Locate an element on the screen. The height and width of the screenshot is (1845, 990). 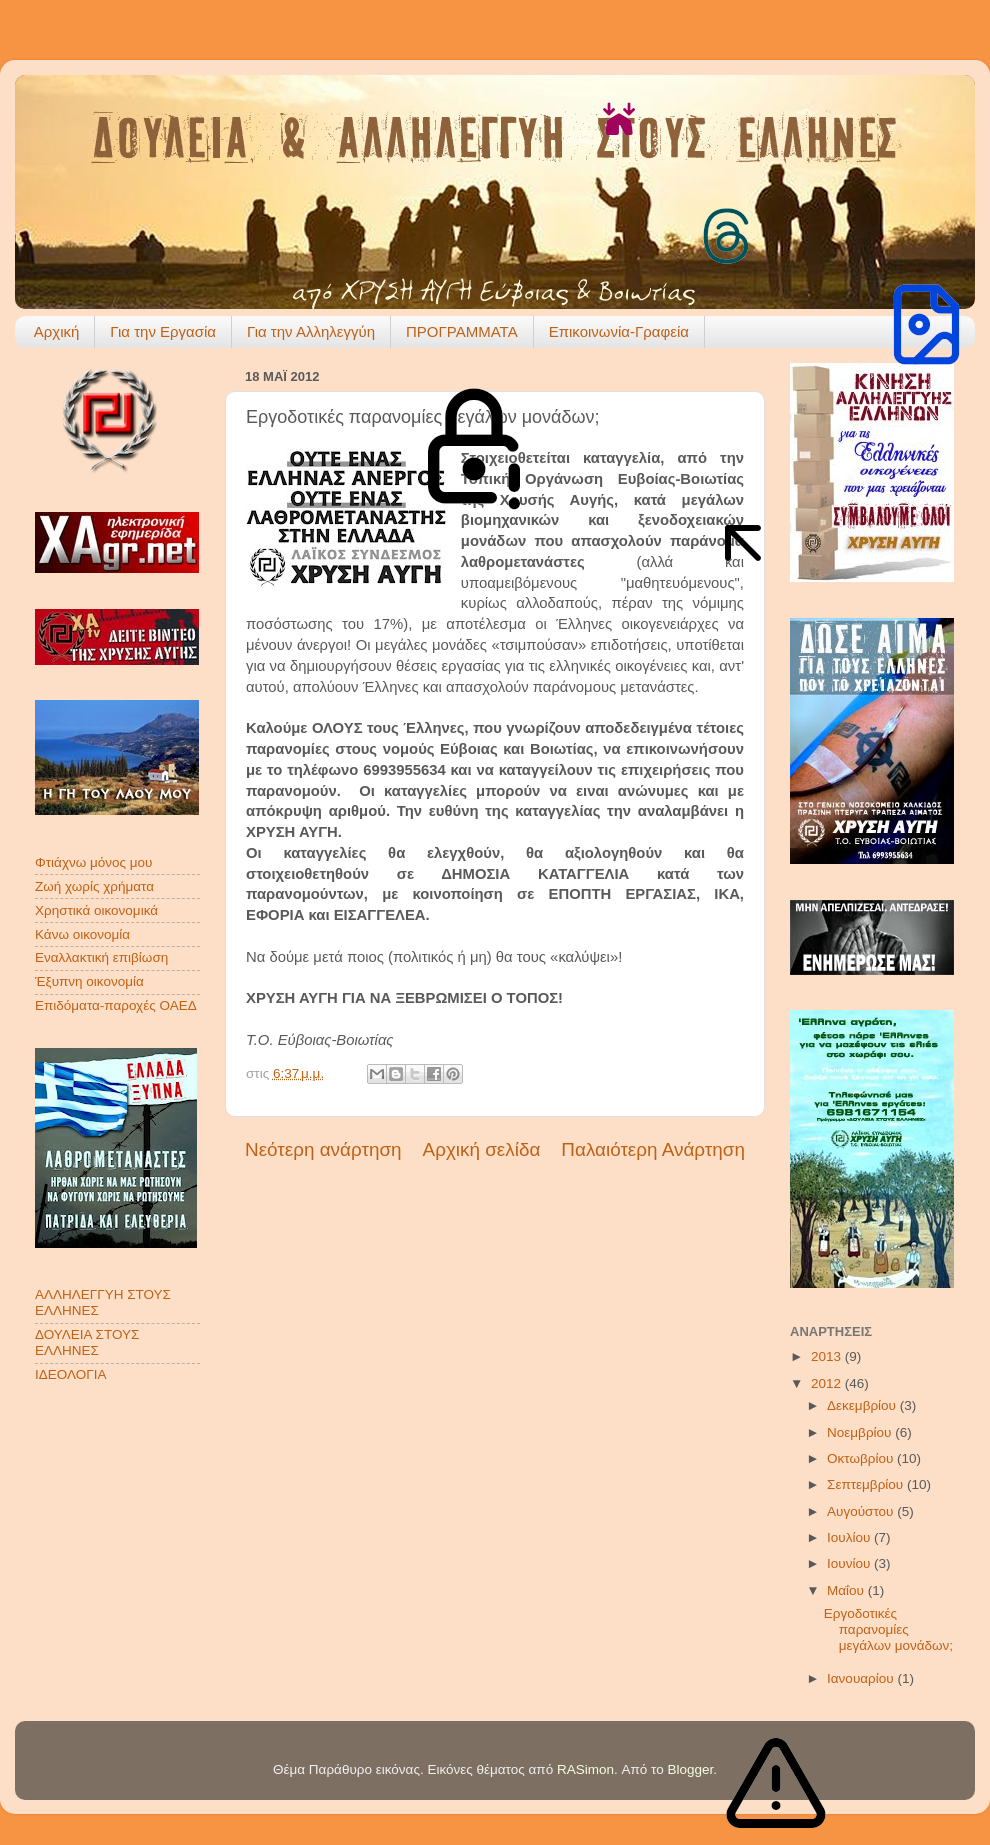
indicates a warning or alert status is located at coordinates (776, 1783).